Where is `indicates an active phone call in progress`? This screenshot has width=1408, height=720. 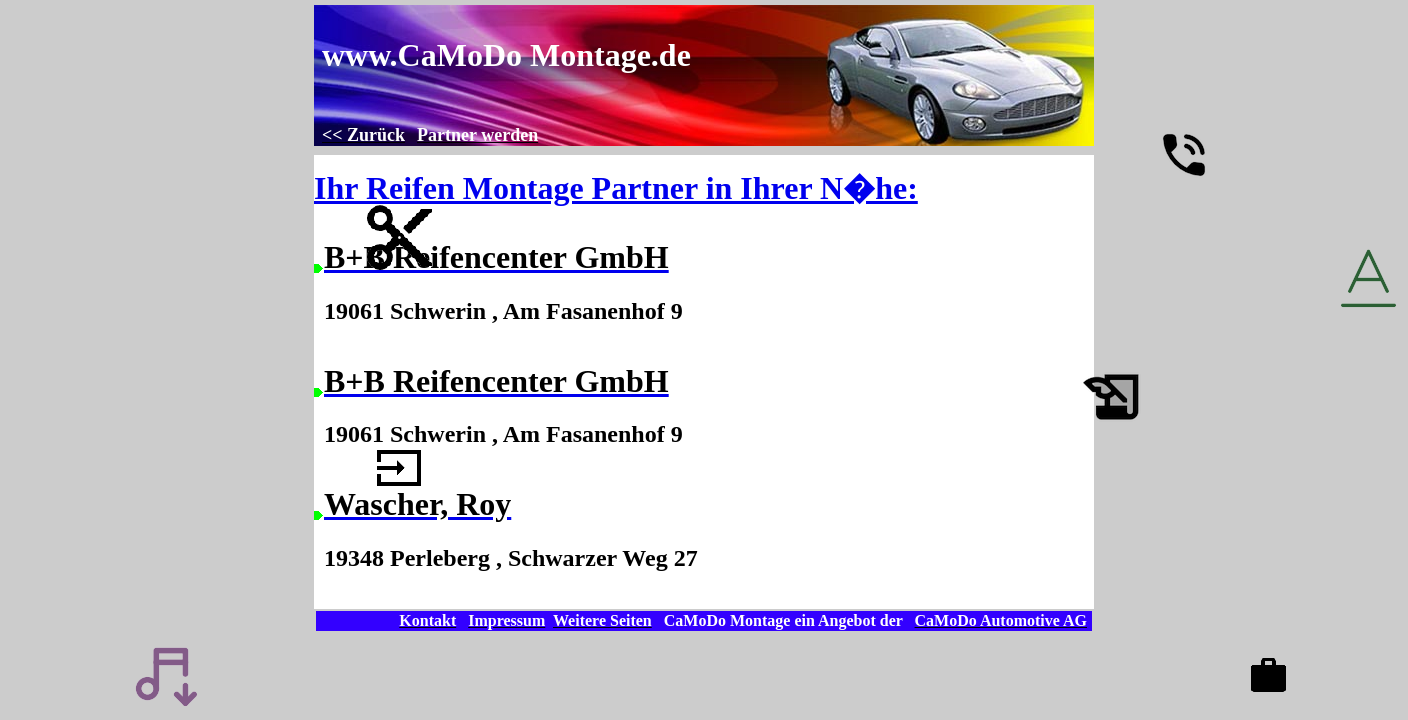 indicates an active phone call in progress is located at coordinates (1184, 155).